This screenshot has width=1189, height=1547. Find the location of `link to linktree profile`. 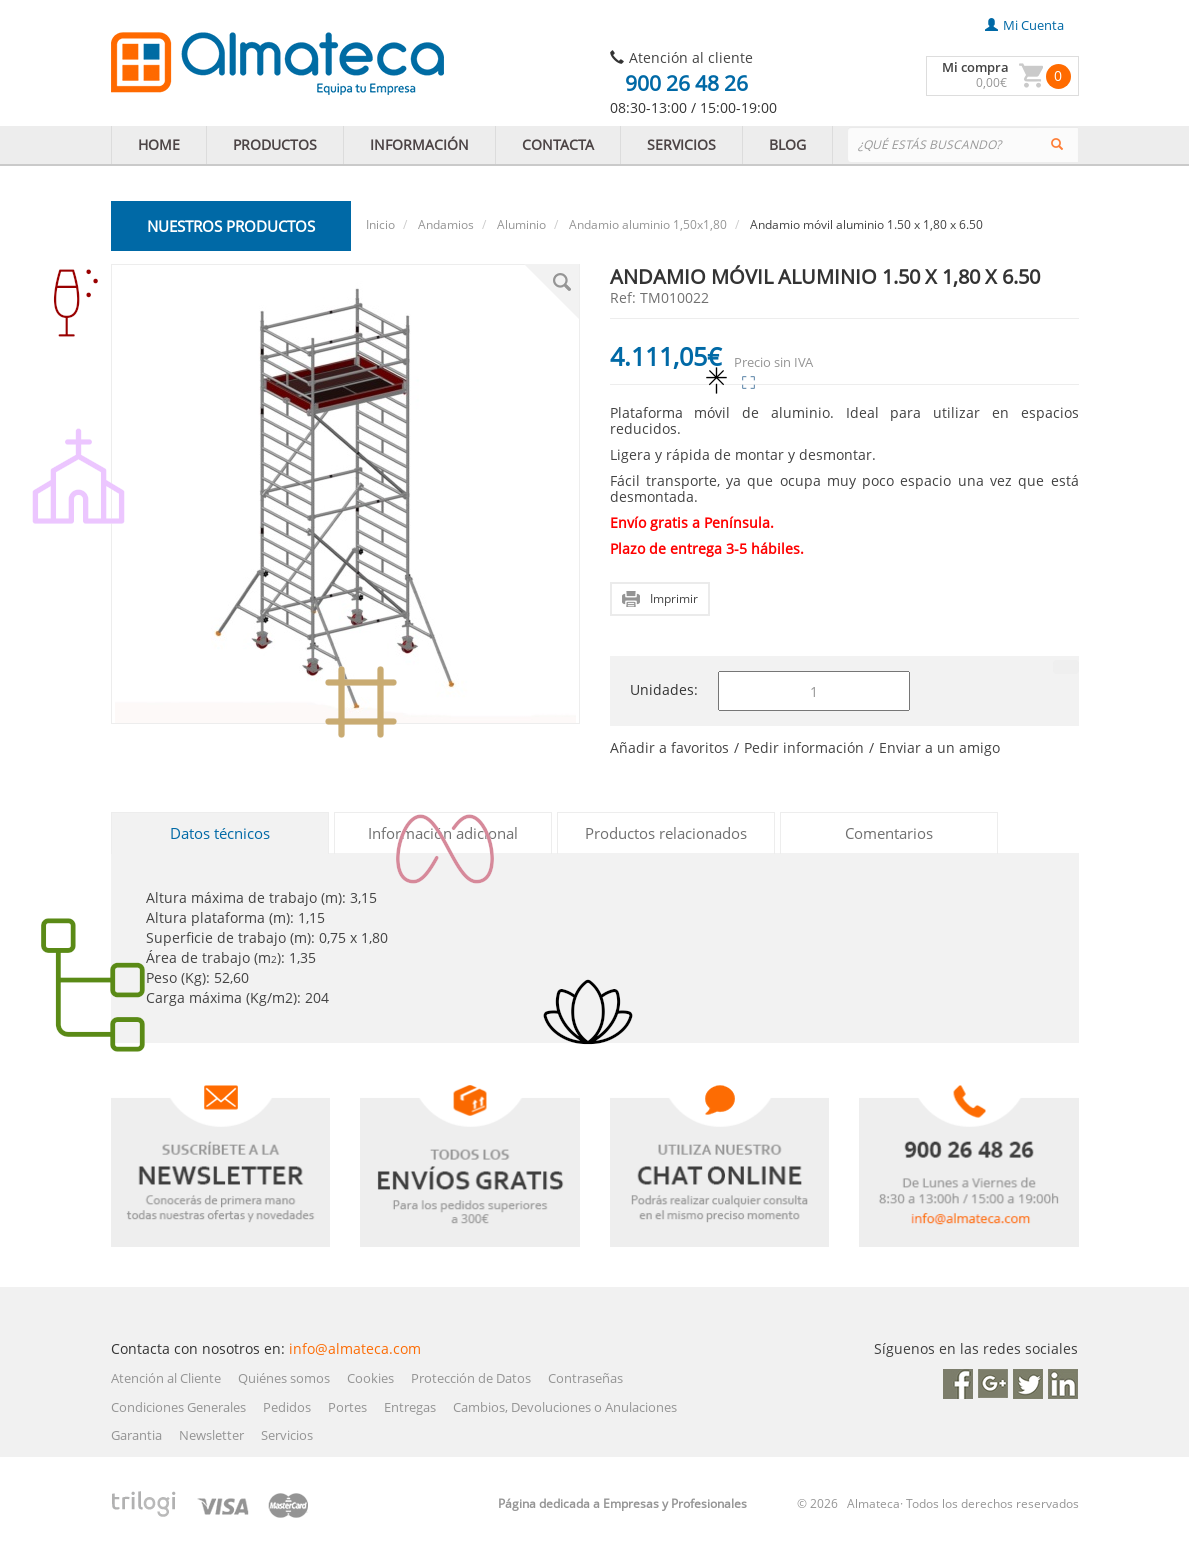

link to linktree profile is located at coordinates (716, 380).